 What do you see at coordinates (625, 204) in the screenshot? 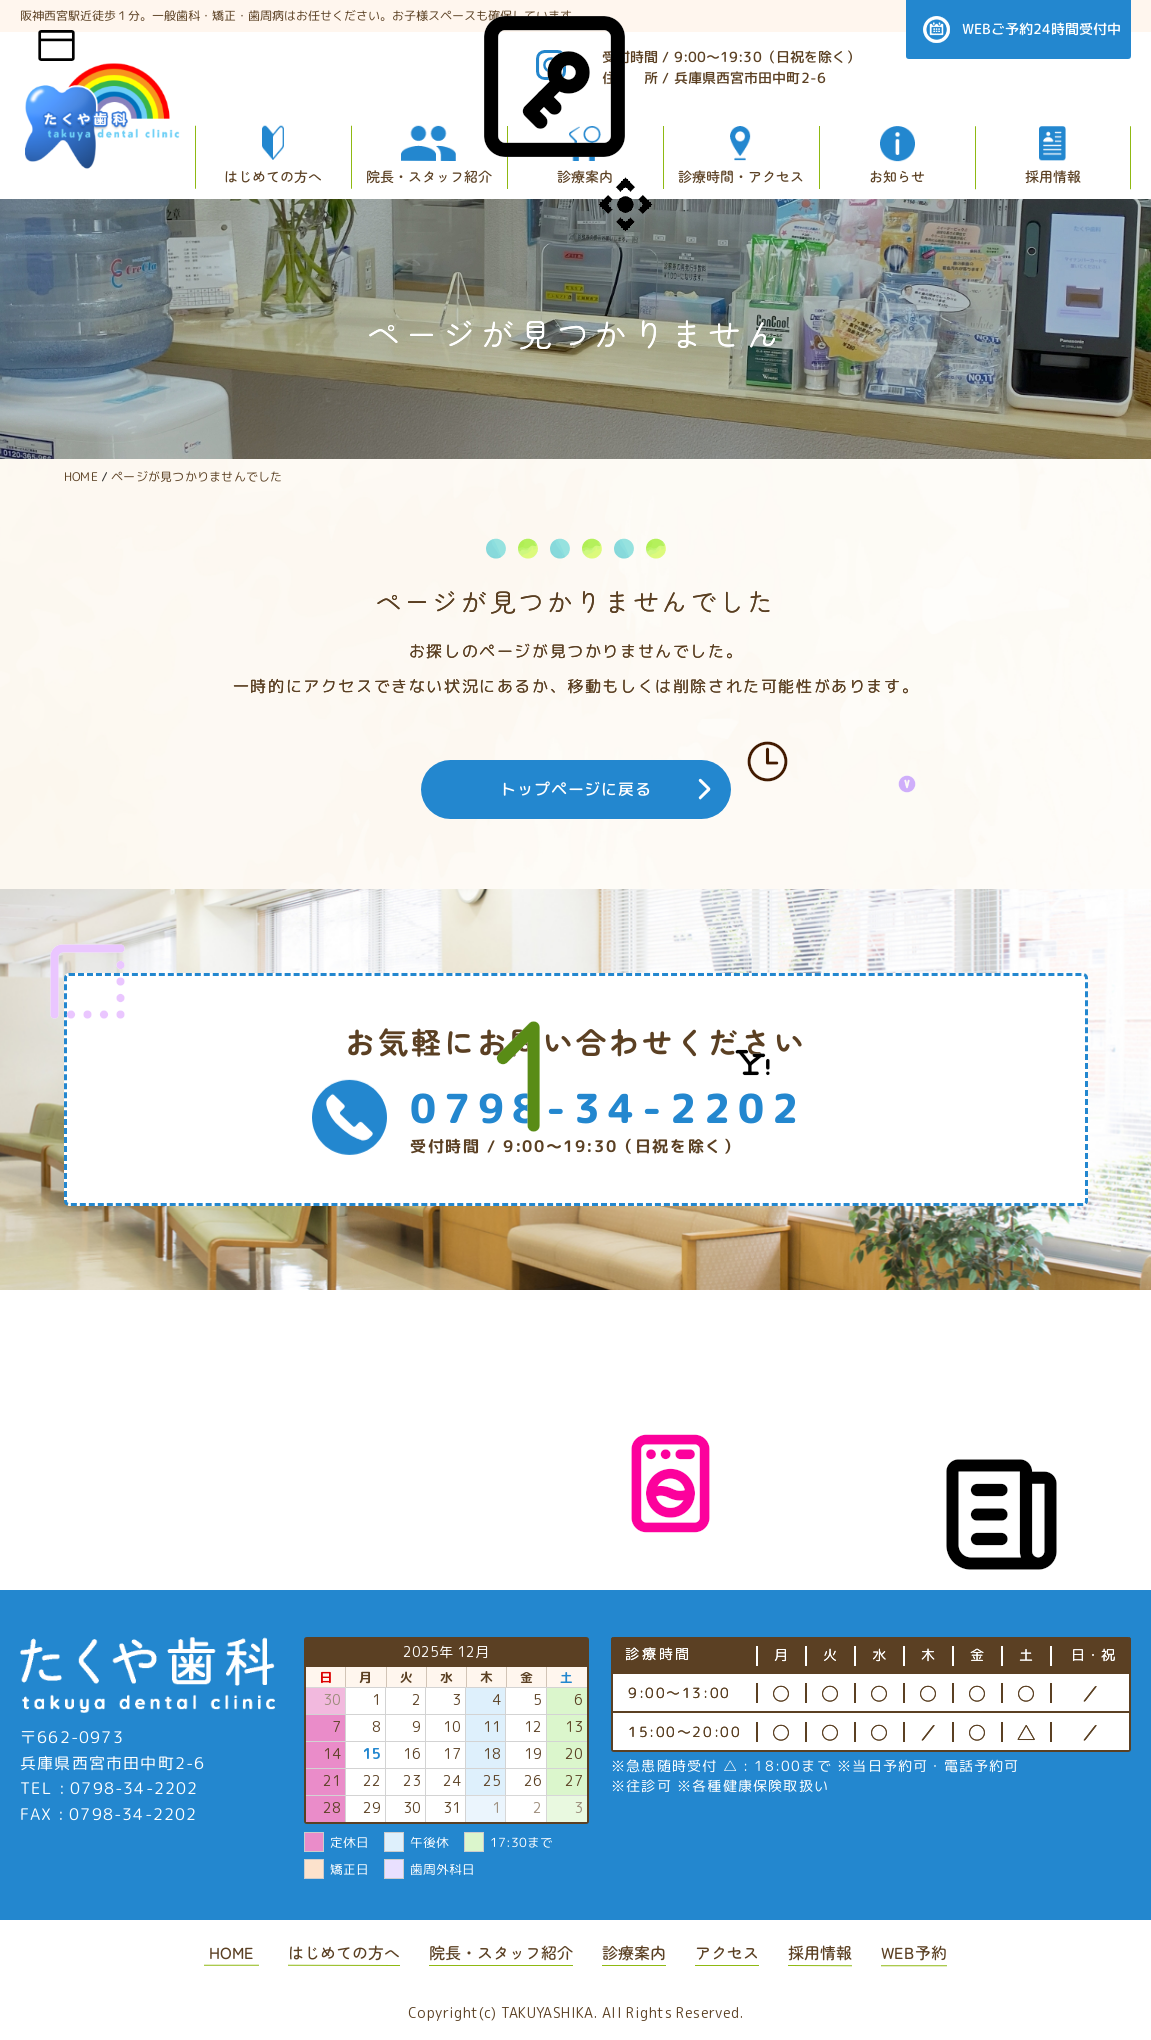
I see `pan or move camera view in all directions` at bounding box center [625, 204].